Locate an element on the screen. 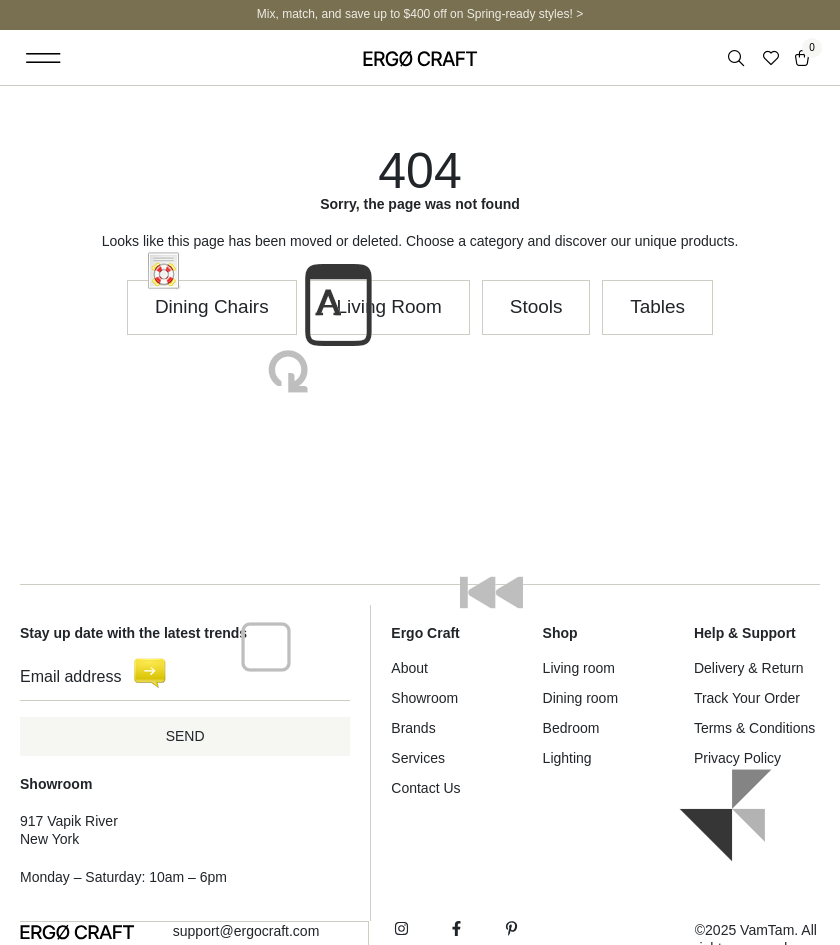 The height and width of the screenshot is (945, 840). user status: away or stepped out is located at coordinates (150, 673).